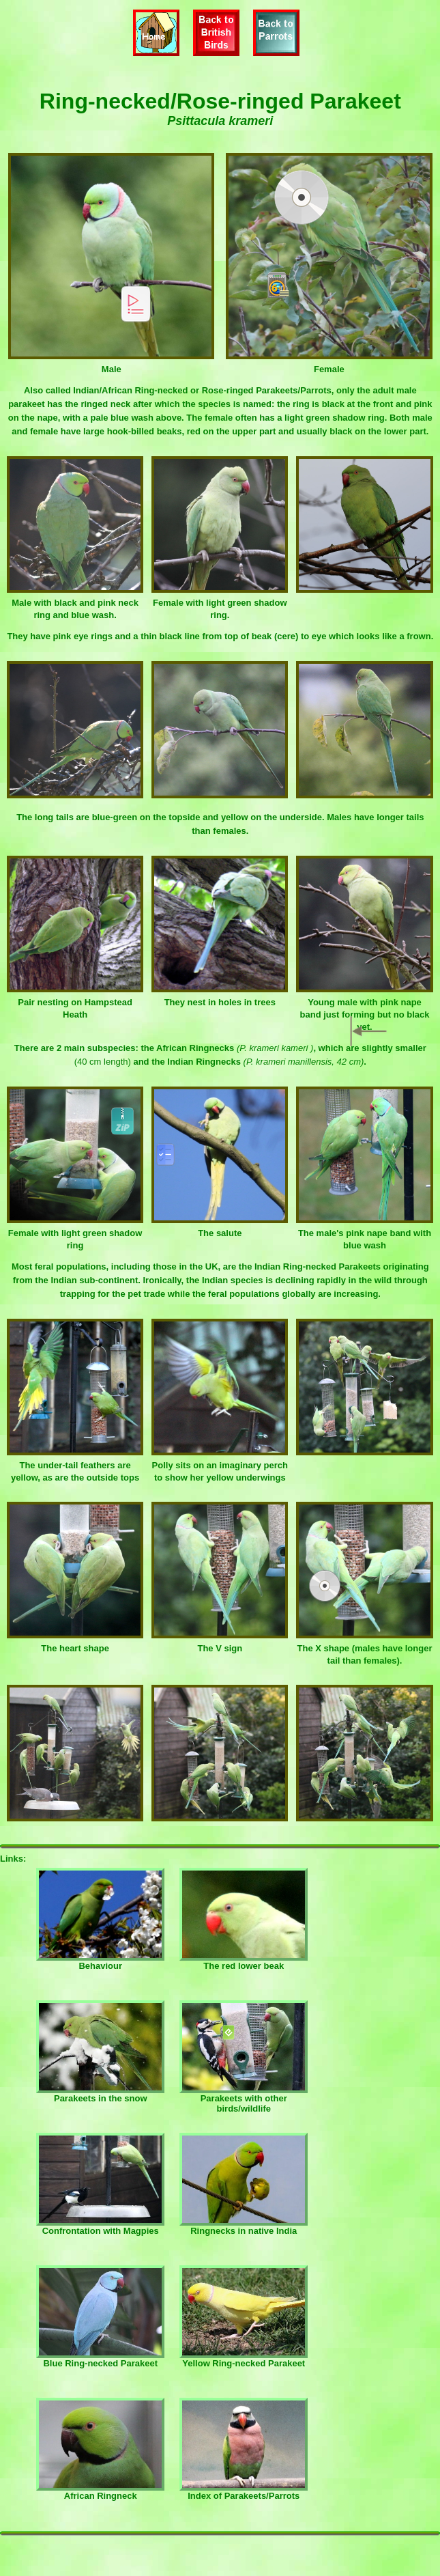  Describe the element at coordinates (325, 1586) in the screenshot. I see `indicates a DVD-RW drive or rewritable disc device` at that location.